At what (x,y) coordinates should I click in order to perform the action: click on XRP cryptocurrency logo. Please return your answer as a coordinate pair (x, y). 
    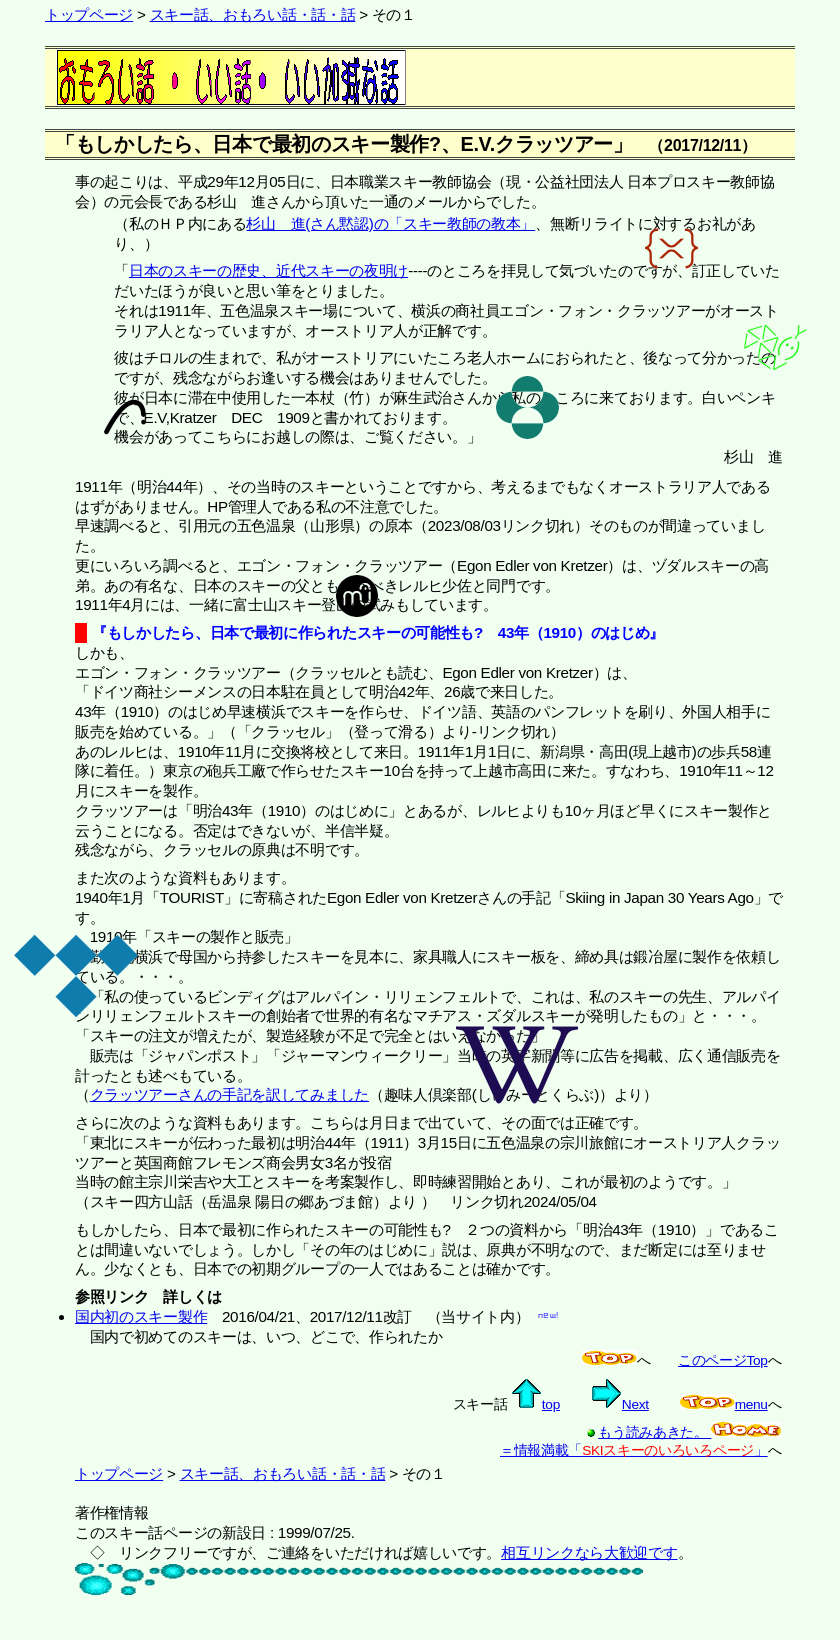
    Looking at the image, I should click on (671, 248).